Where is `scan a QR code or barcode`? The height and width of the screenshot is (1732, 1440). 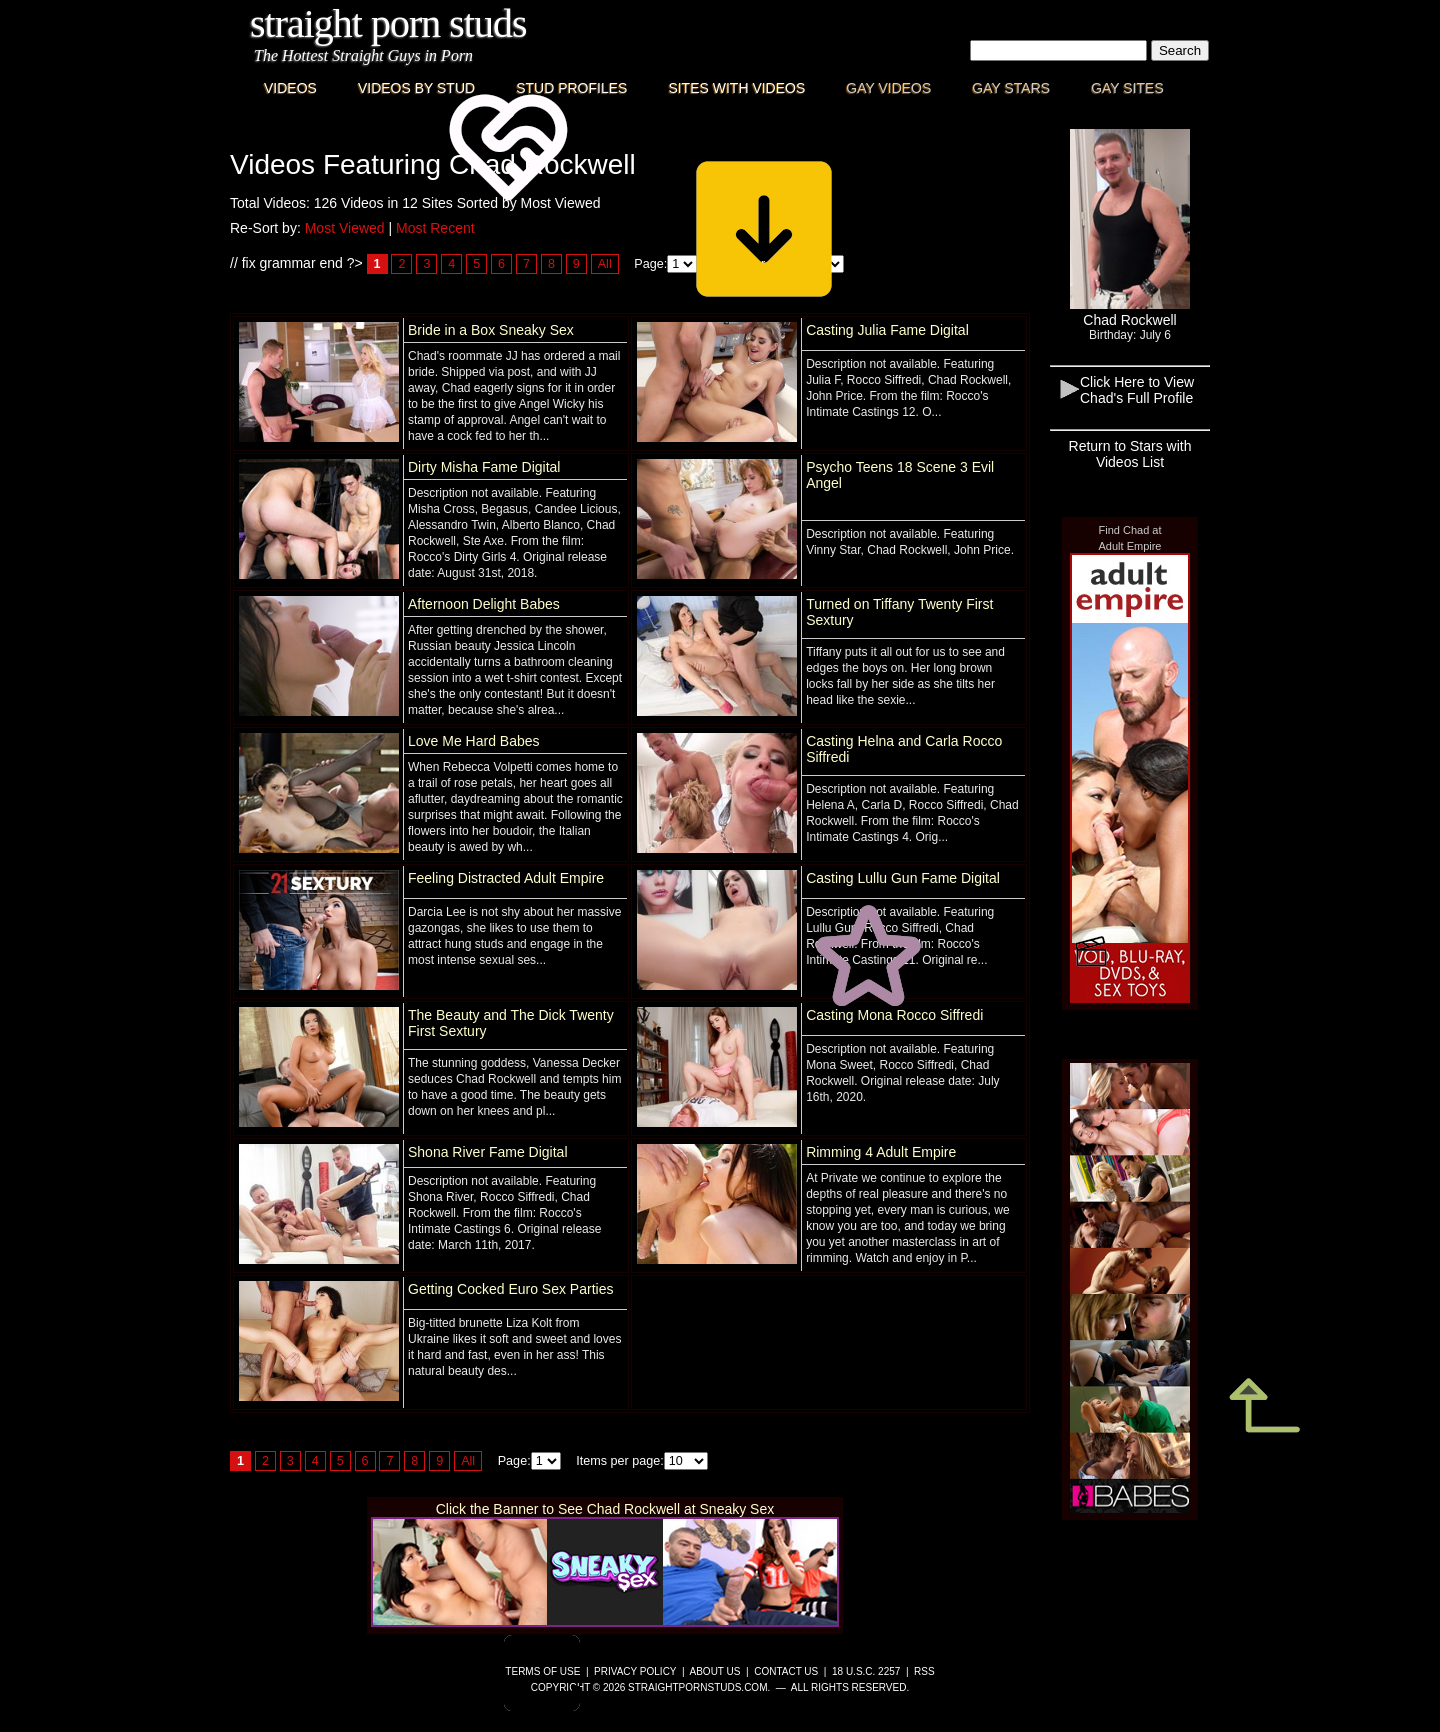
scan a QR code or barcode is located at coordinates (542, 1673).